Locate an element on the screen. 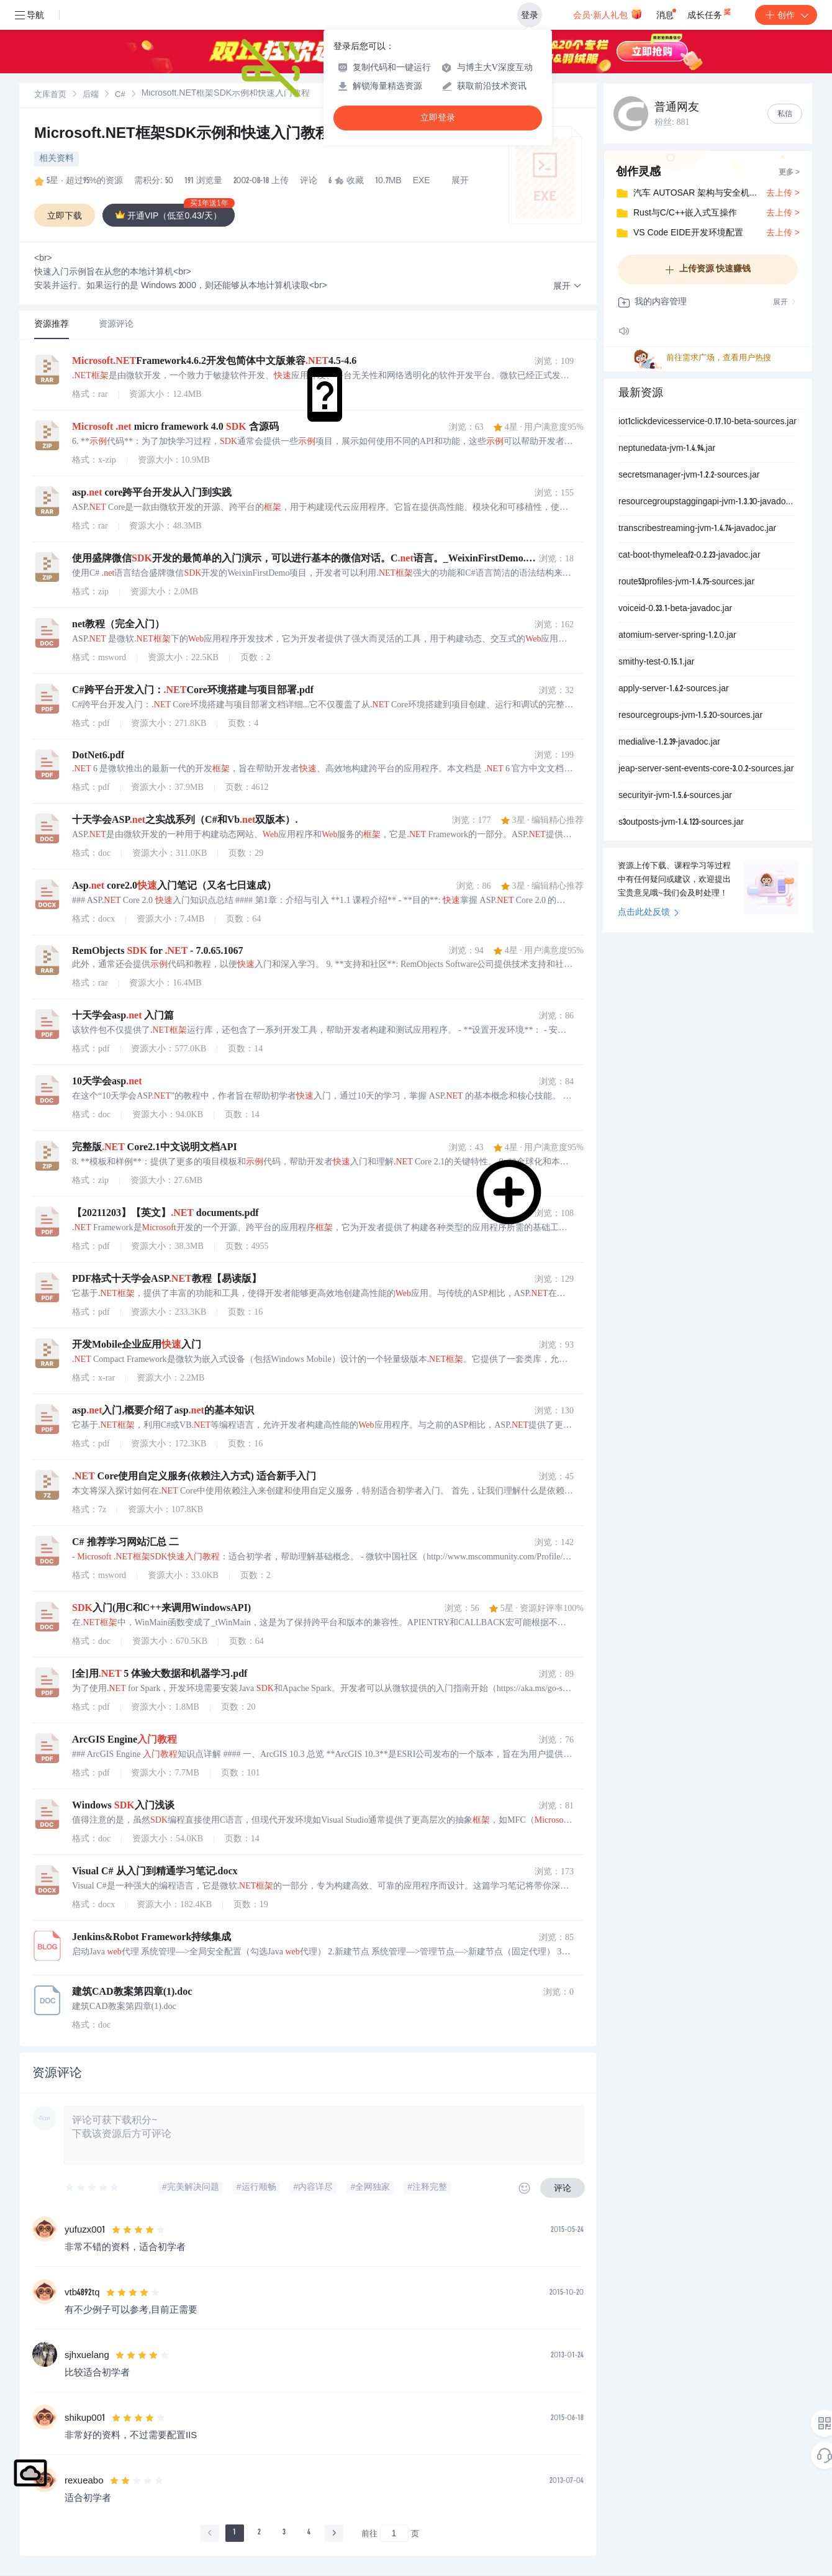 The width and height of the screenshot is (832, 2576). unknown or unrecognized device connected is located at coordinates (325, 394).